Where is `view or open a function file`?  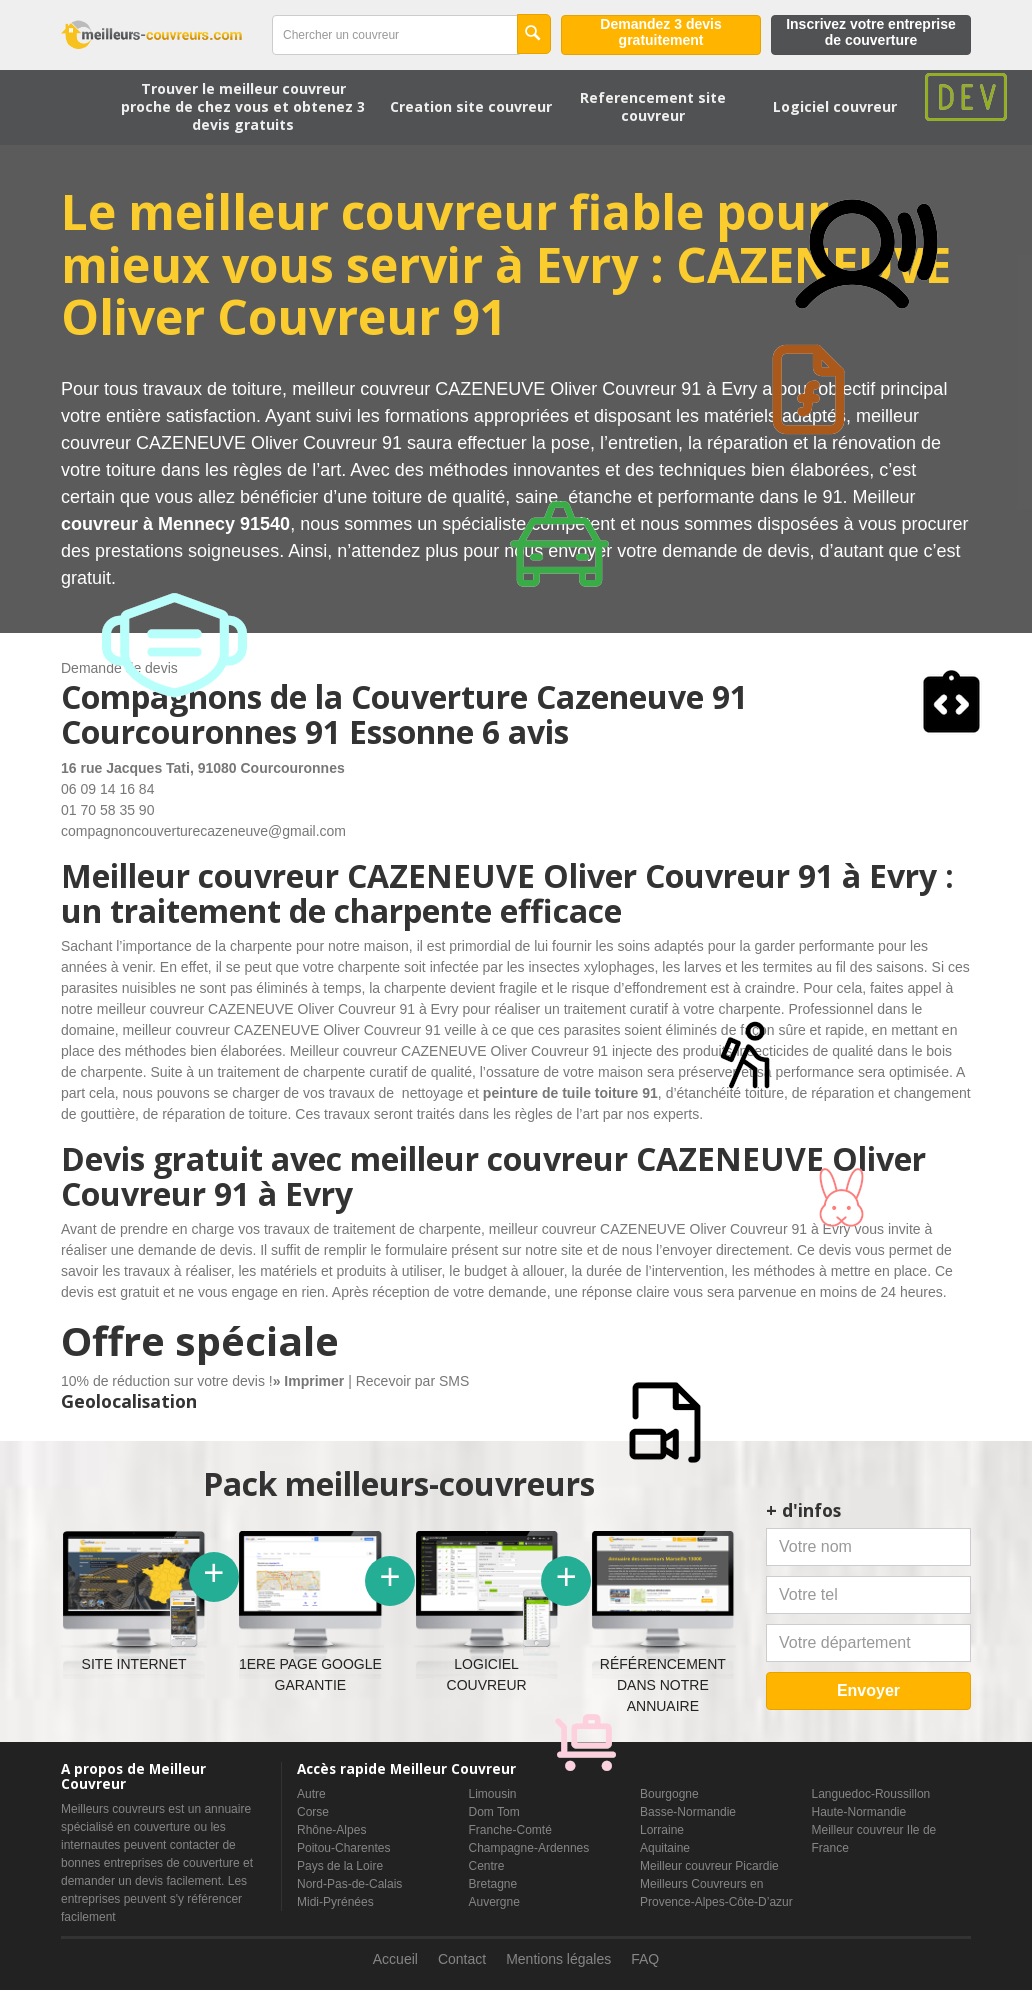 view or open a function file is located at coordinates (808, 389).